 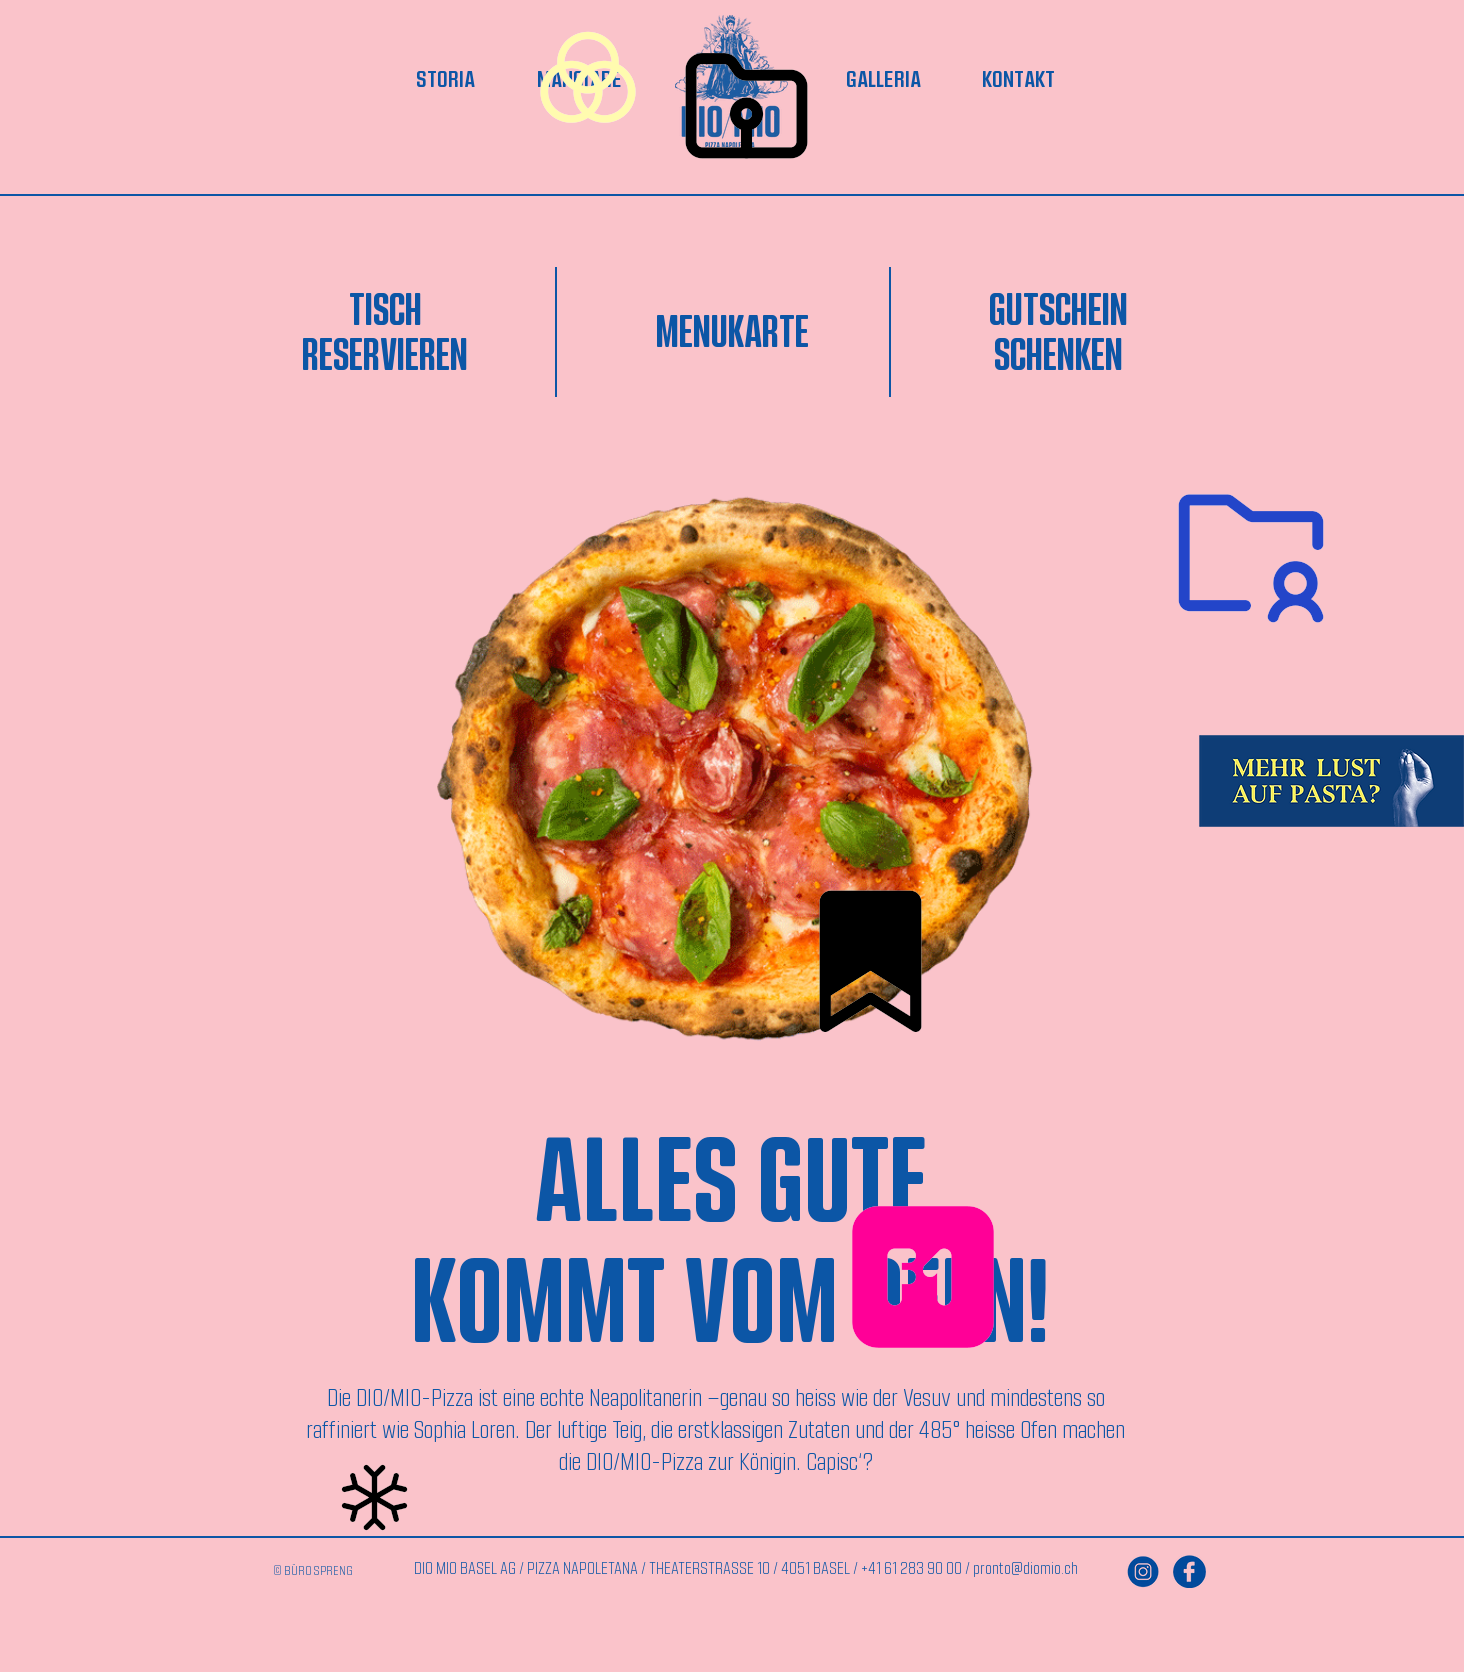 I want to click on access user profile folder, so click(x=1251, y=550).